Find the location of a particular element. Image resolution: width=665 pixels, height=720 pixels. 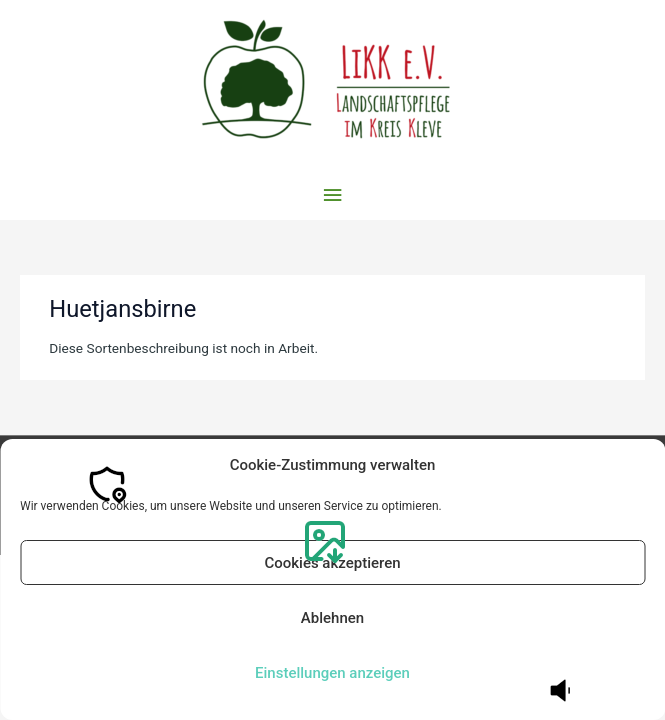

adjust volume to low level is located at coordinates (561, 690).